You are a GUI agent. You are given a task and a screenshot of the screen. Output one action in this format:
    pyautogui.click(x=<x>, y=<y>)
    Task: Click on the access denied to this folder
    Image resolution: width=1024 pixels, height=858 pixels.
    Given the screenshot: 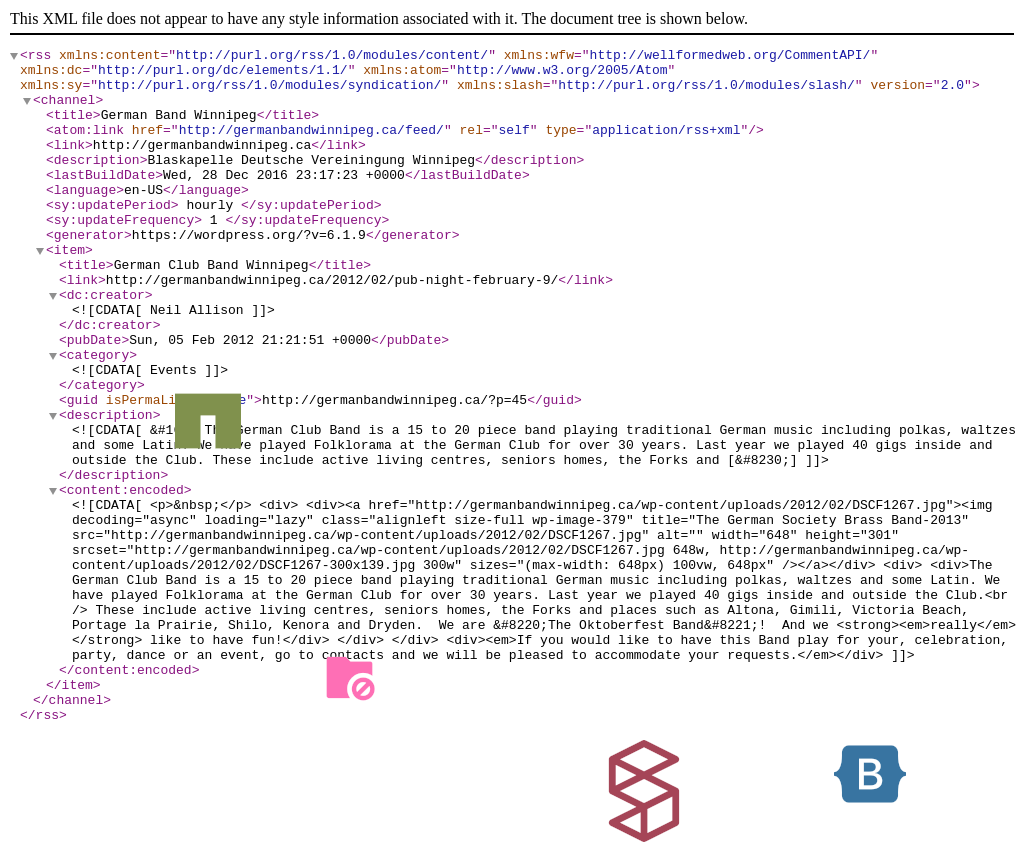 What is the action you would take?
    pyautogui.click(x=349, y=677)
    